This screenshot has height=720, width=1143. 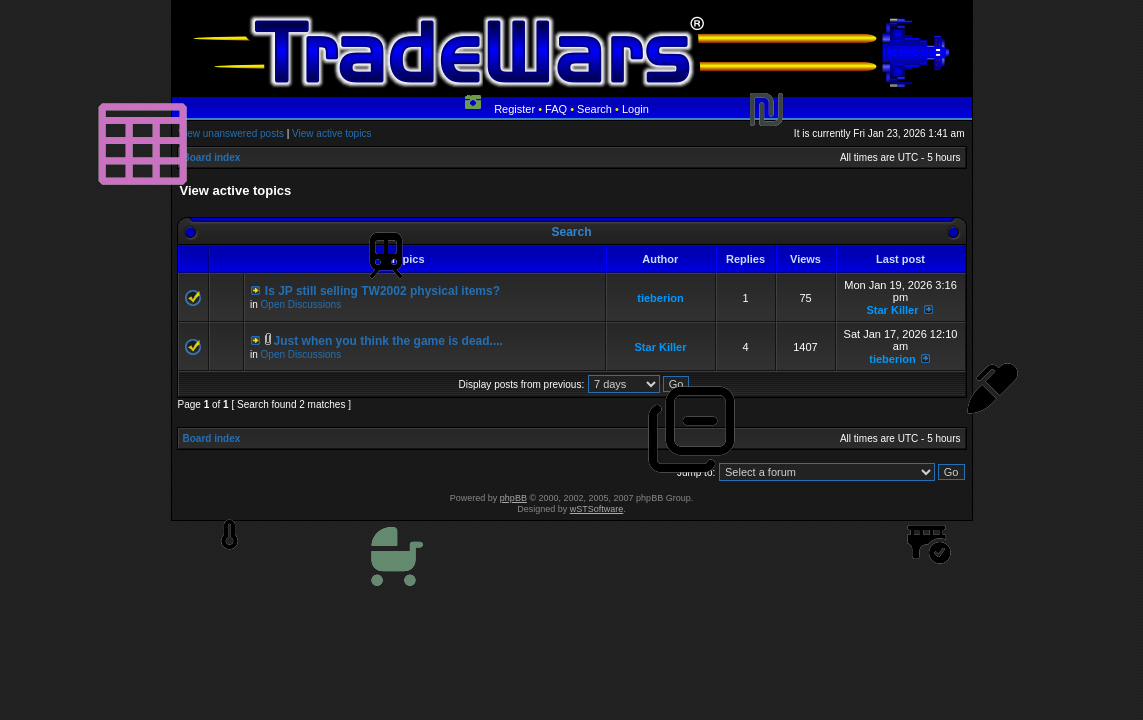 I want to click on indicates price or amount in Israeli shekels, so click(x=766, y=109).